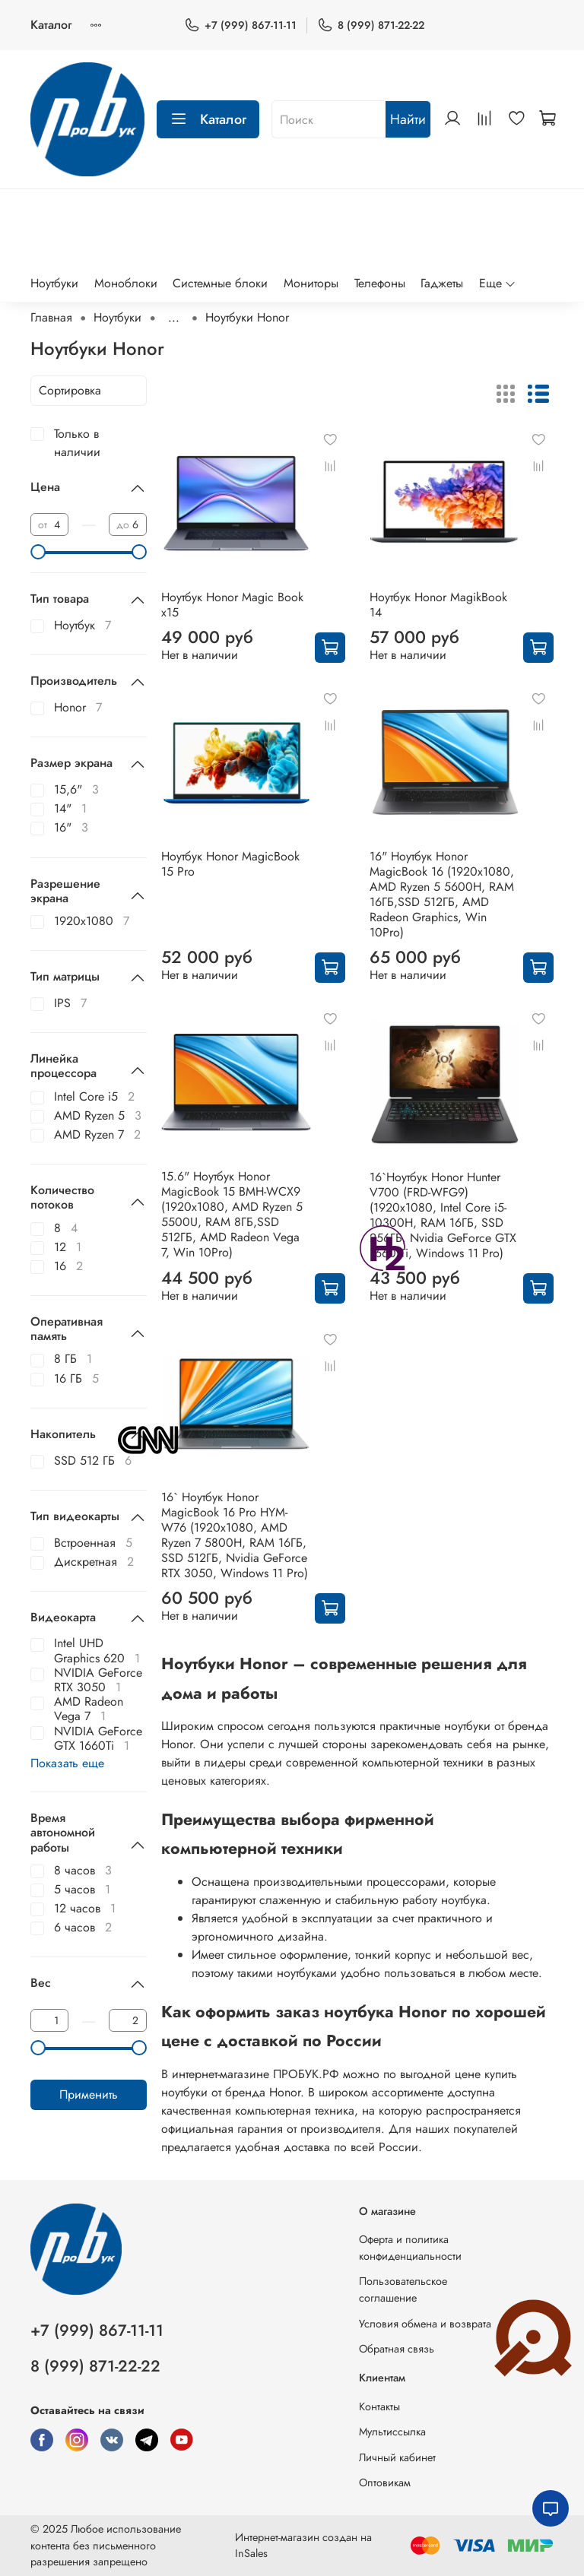 The height and width of the screenshot is (2576, 584). Describe the element at coordinates (148, 1440) in the screenshot. I see `open the CNN news app` at that location.